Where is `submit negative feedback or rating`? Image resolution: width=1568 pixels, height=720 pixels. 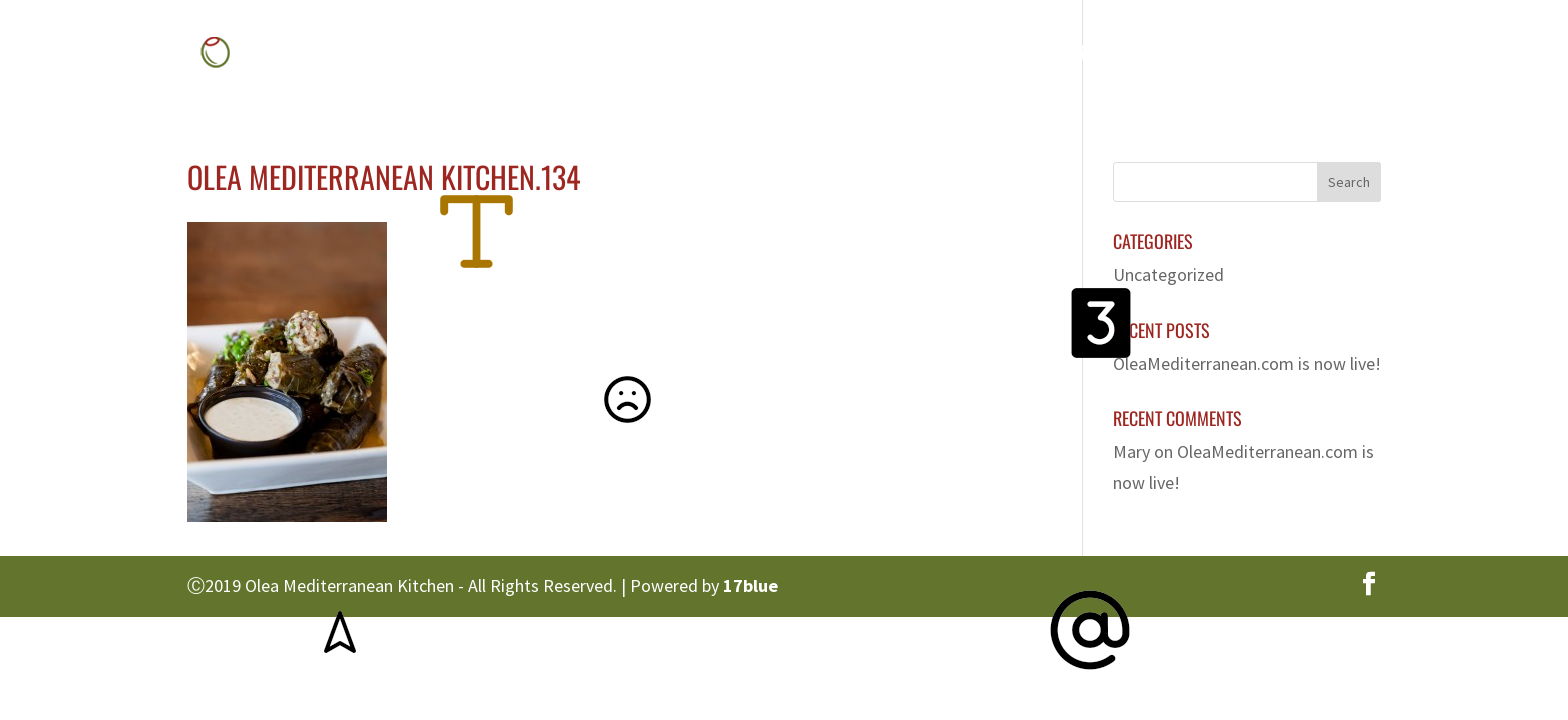 submit negative feedback or rating is located at coordinates (627, 399).